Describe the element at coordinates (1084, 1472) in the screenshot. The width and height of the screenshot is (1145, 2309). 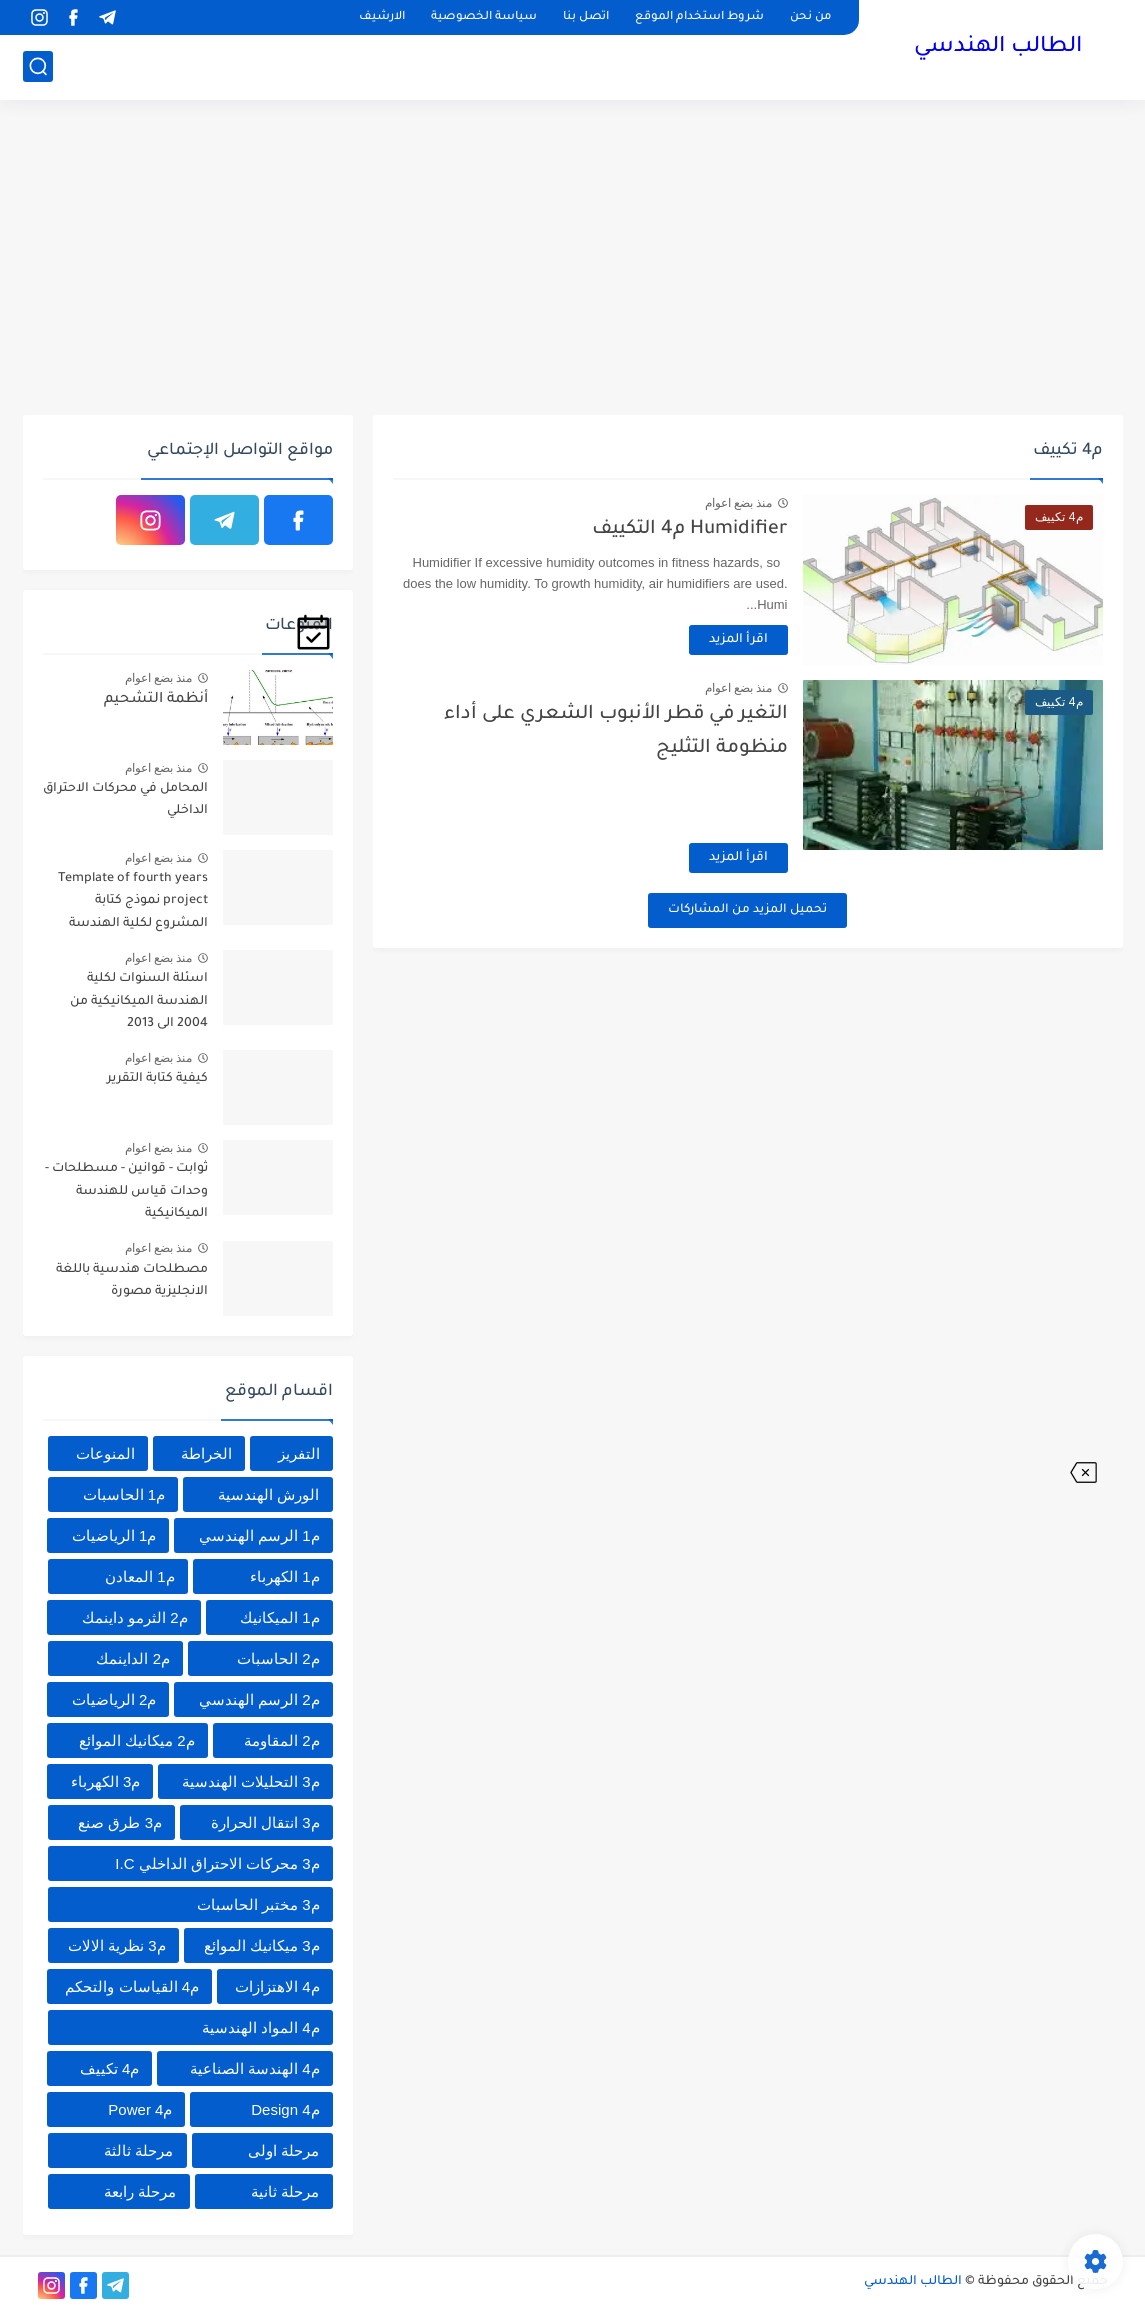
I see `delete the last character entered` at that location.